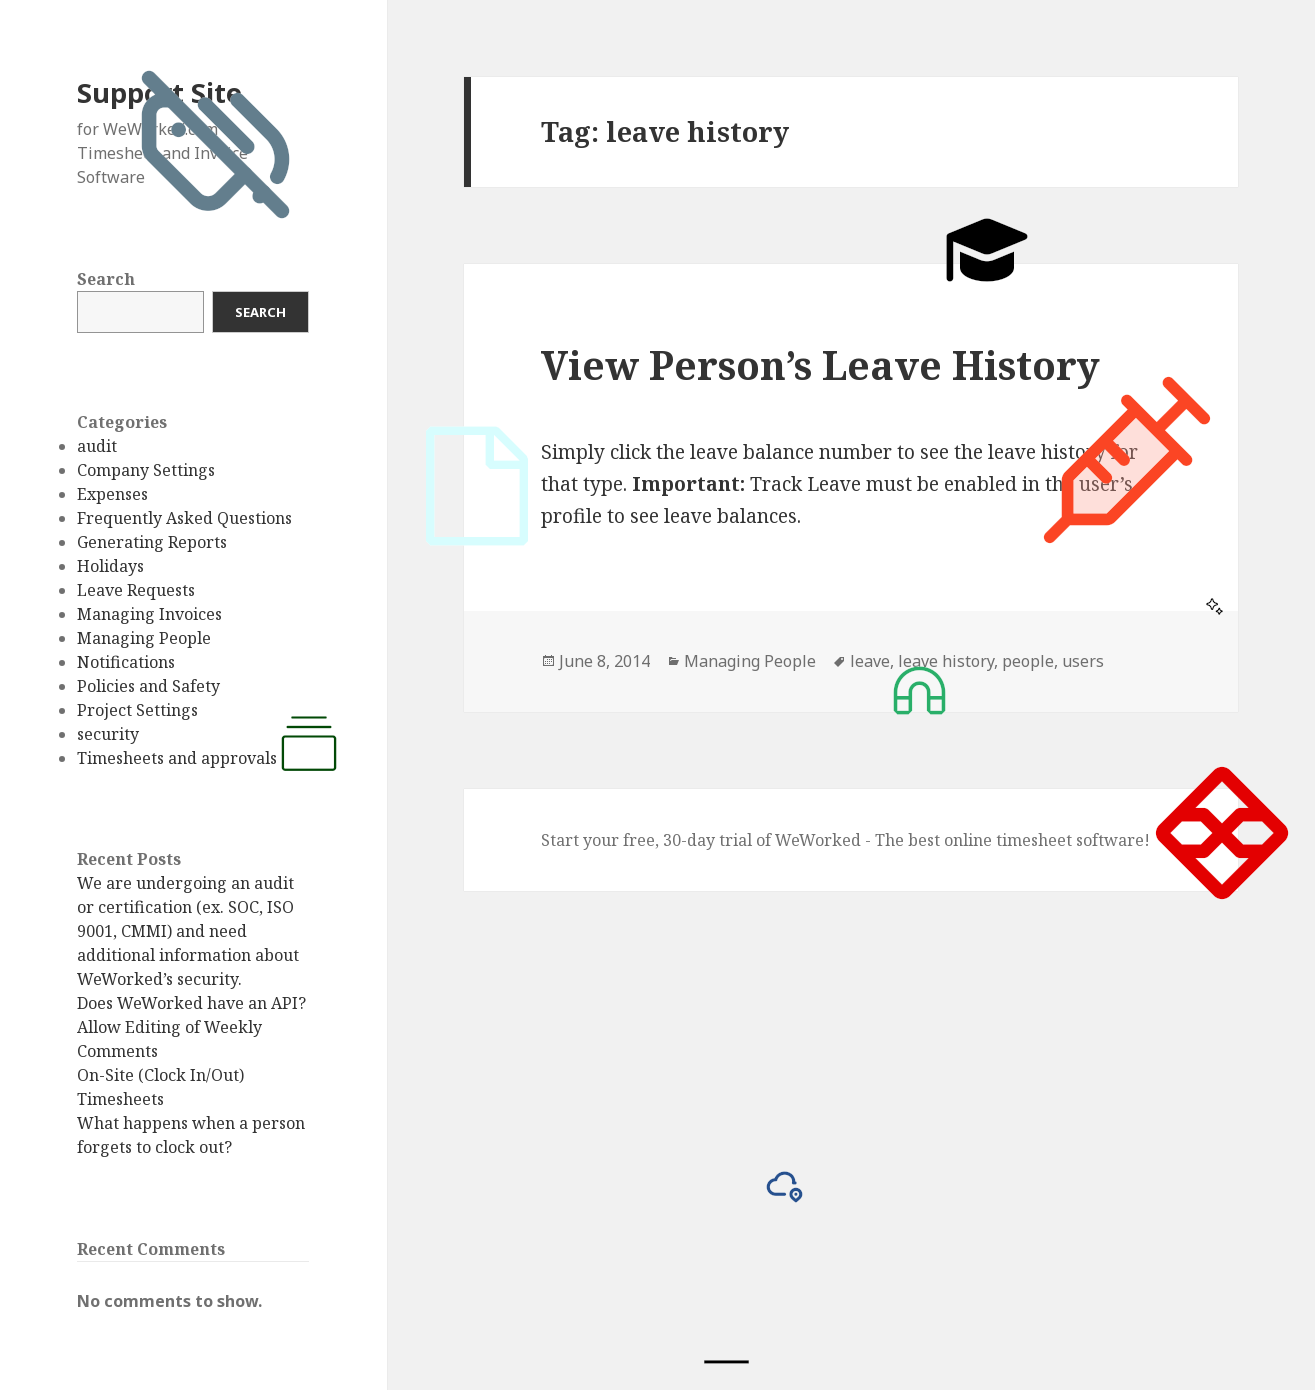 This screenshot has height=1390, width=1315. I want to click on view cloud storage location, so click(784, 1184).